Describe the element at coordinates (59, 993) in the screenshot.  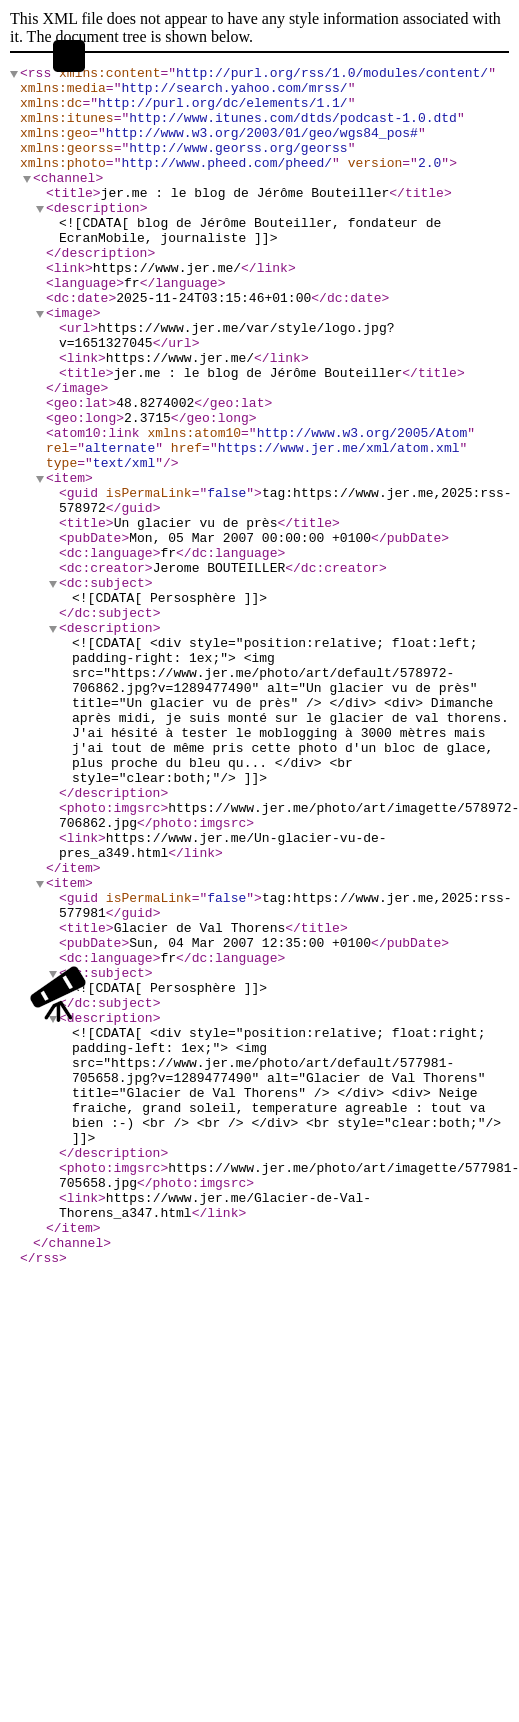
I see `explore or discover new content` at that location.